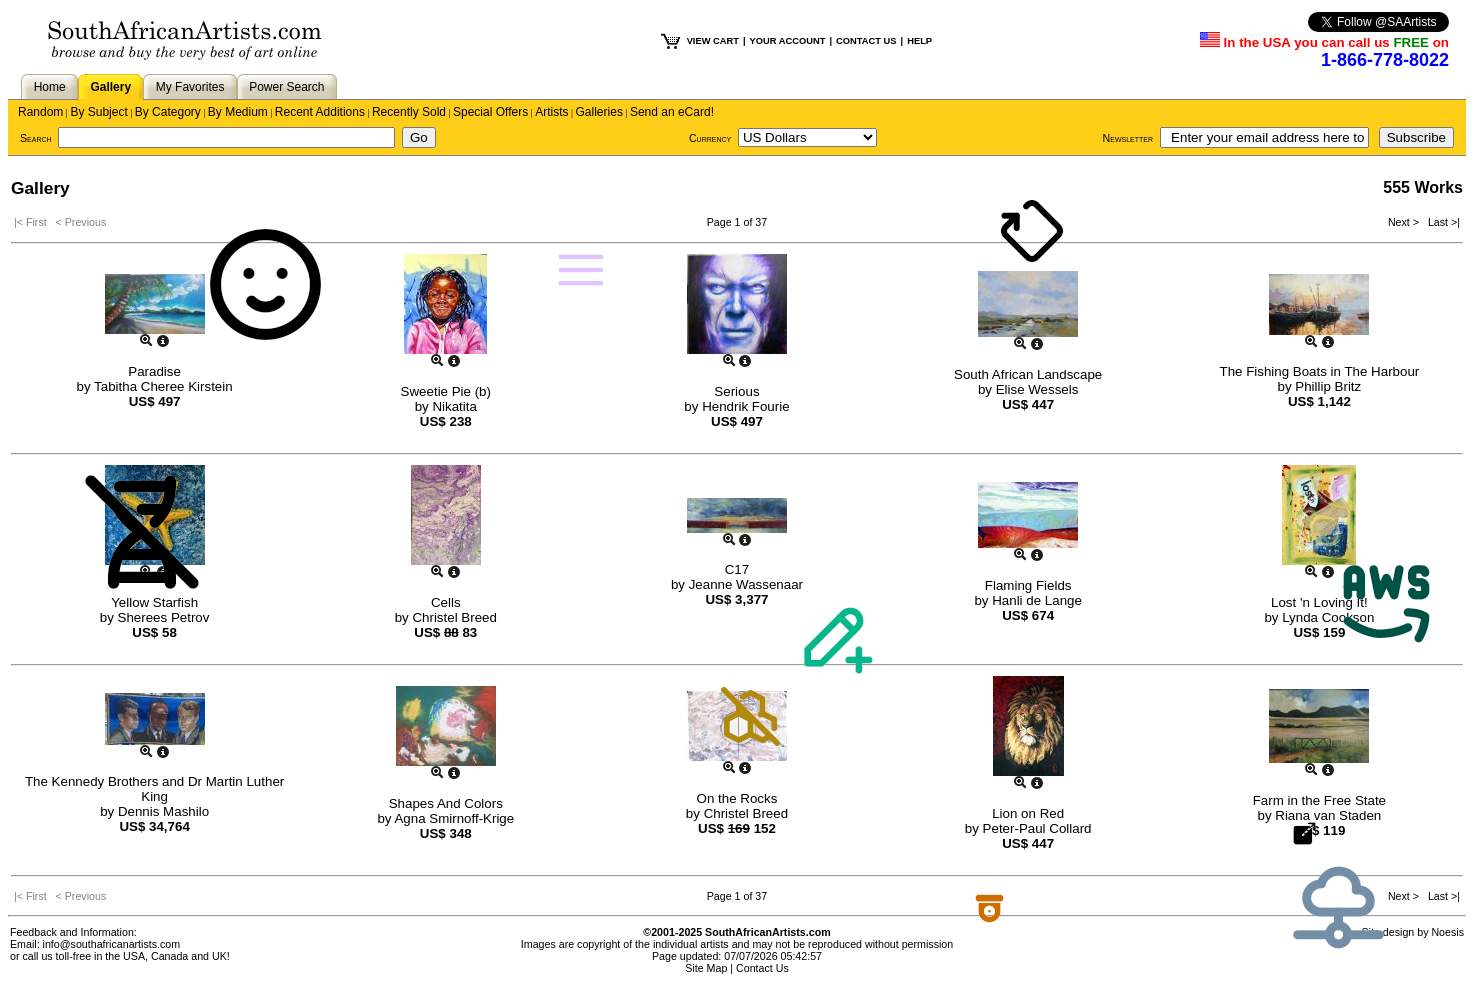 The height and width of the screenshot is (984, 1474). I want to click on open link in new tab or window, so click(1304, 833).